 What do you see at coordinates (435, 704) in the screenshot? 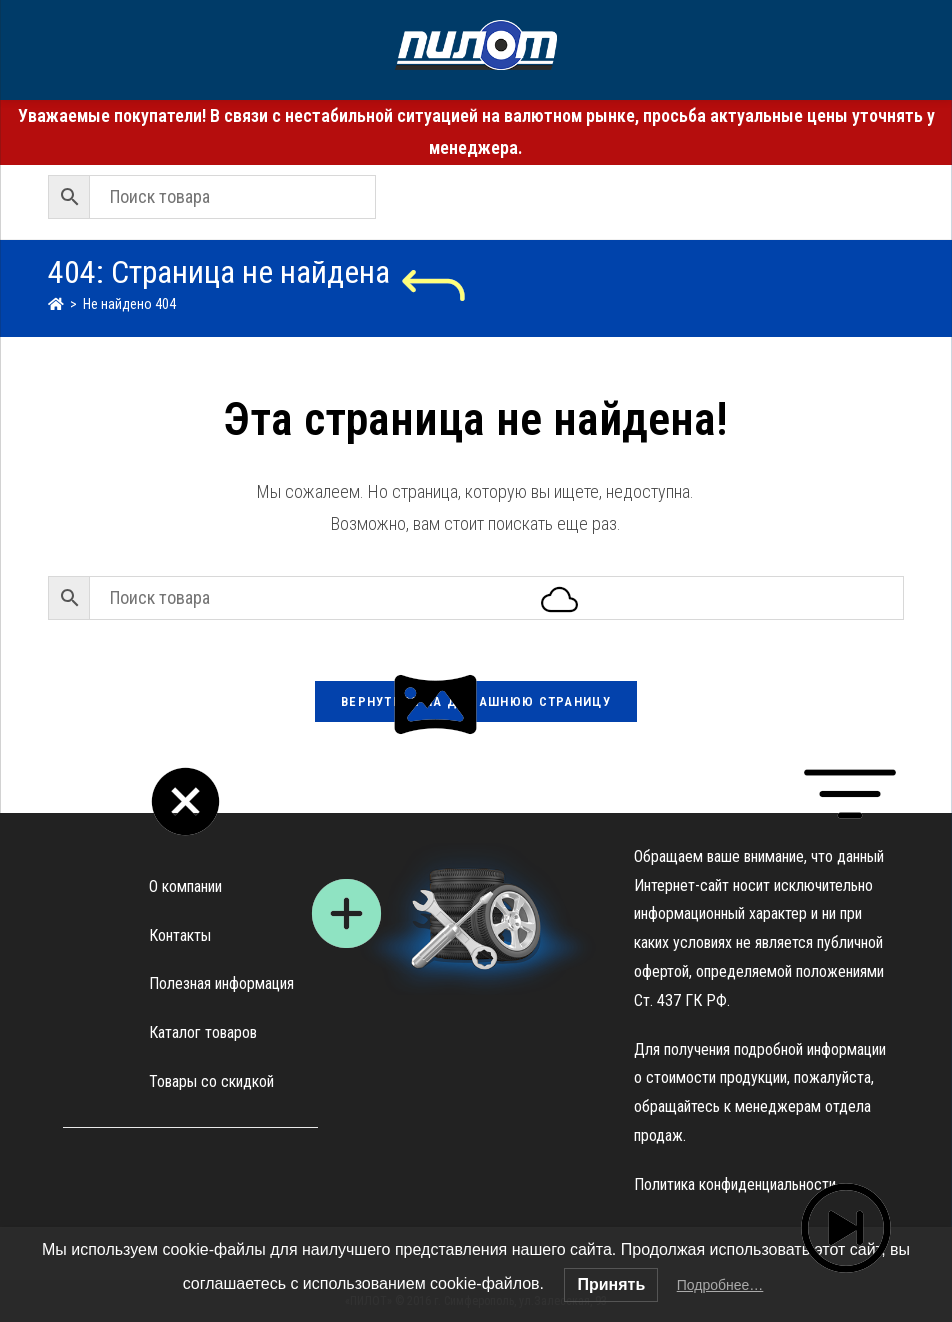
I see `view panoramic photo` at bounding box center [435, 704].